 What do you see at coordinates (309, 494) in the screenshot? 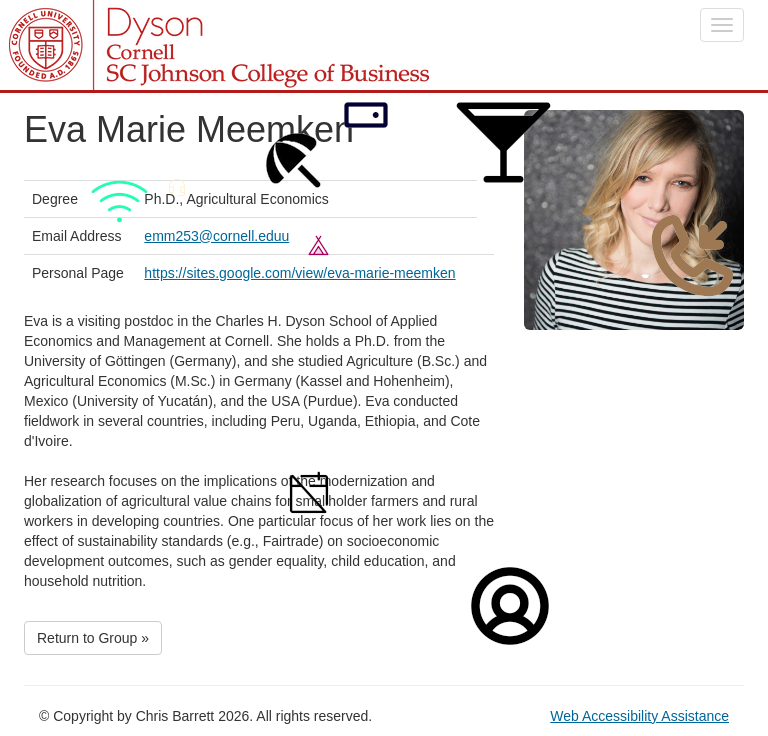
I see `disable calendar or scheduling features` at bounding box center [309, 494].